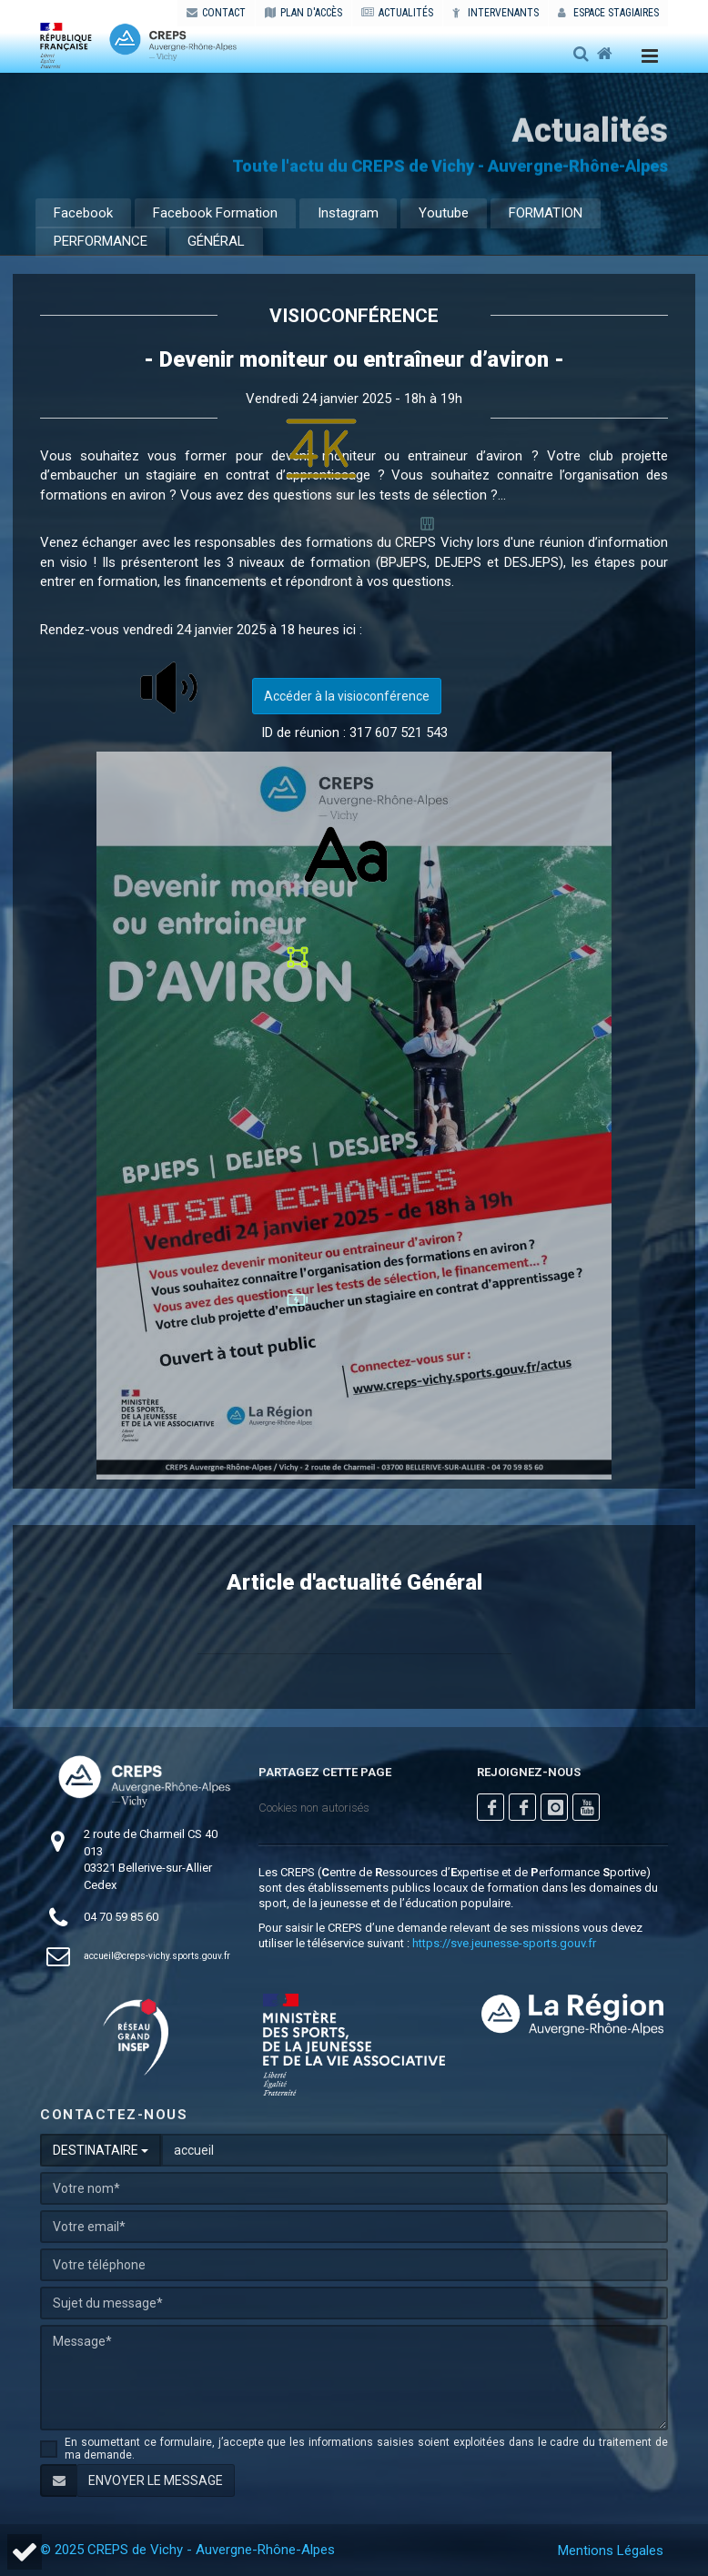 This screenshot has width=708, height=2576. Describe the element at coordinates (347, 855) in the screenshot. I see `change font or text settings` at that location.